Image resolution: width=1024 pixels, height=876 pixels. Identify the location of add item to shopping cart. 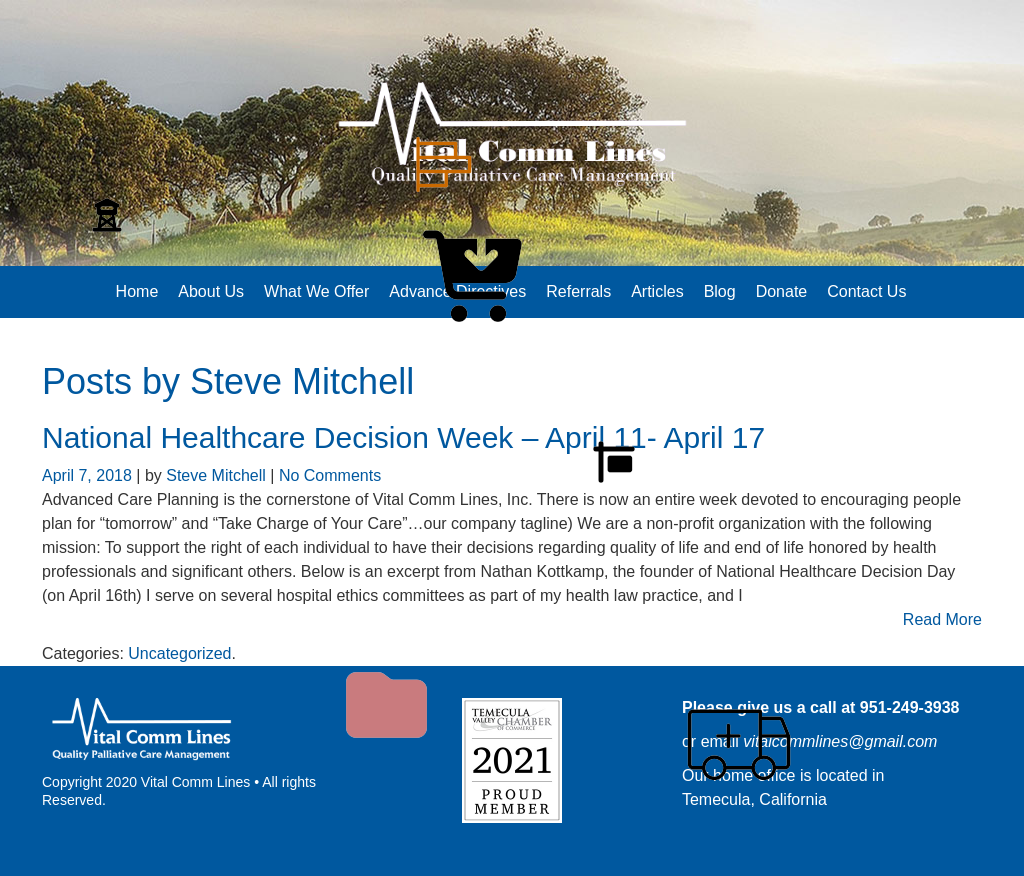
(478, 277).